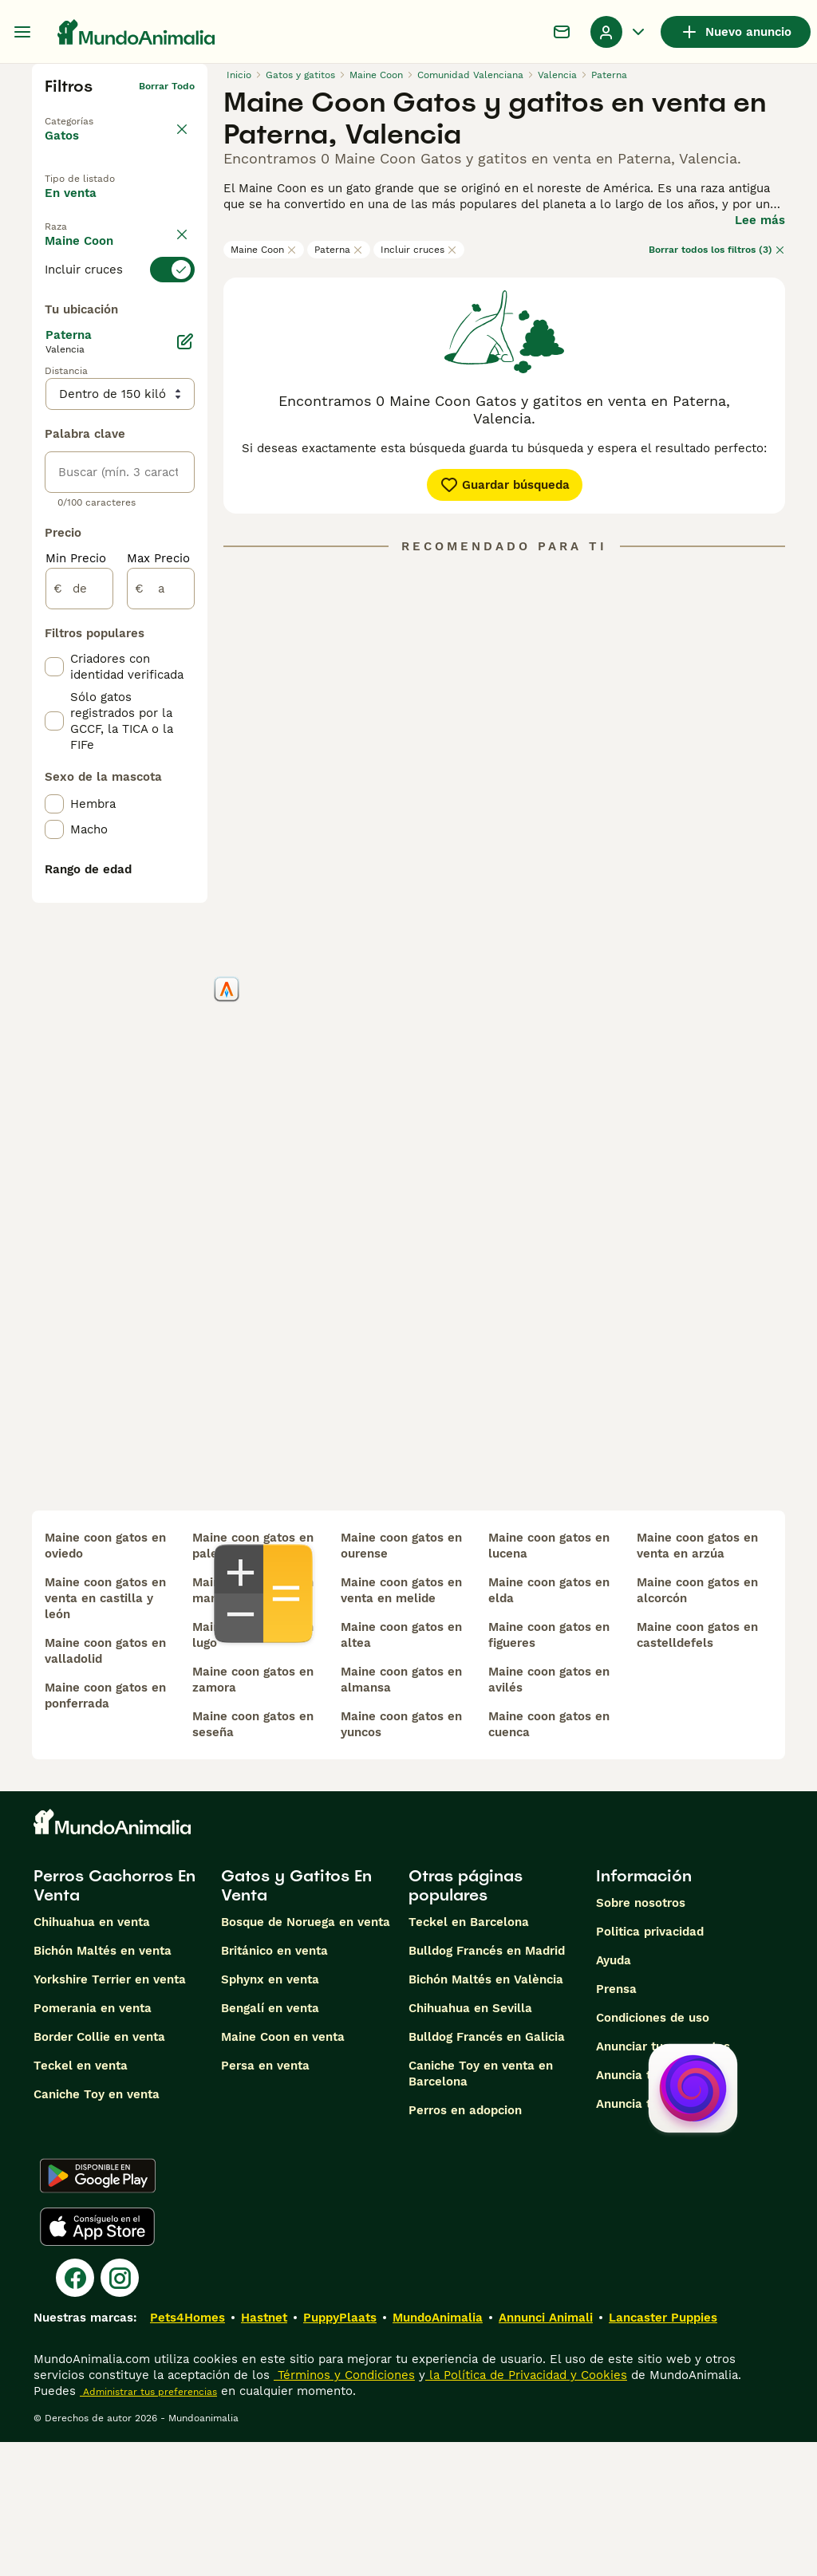 This screenshot has height=2576, width=817. What do you see at coordinates (227, 989) in the screenshot?
I see `open alacritty terminal emulator` at bounding box center [227, 989].